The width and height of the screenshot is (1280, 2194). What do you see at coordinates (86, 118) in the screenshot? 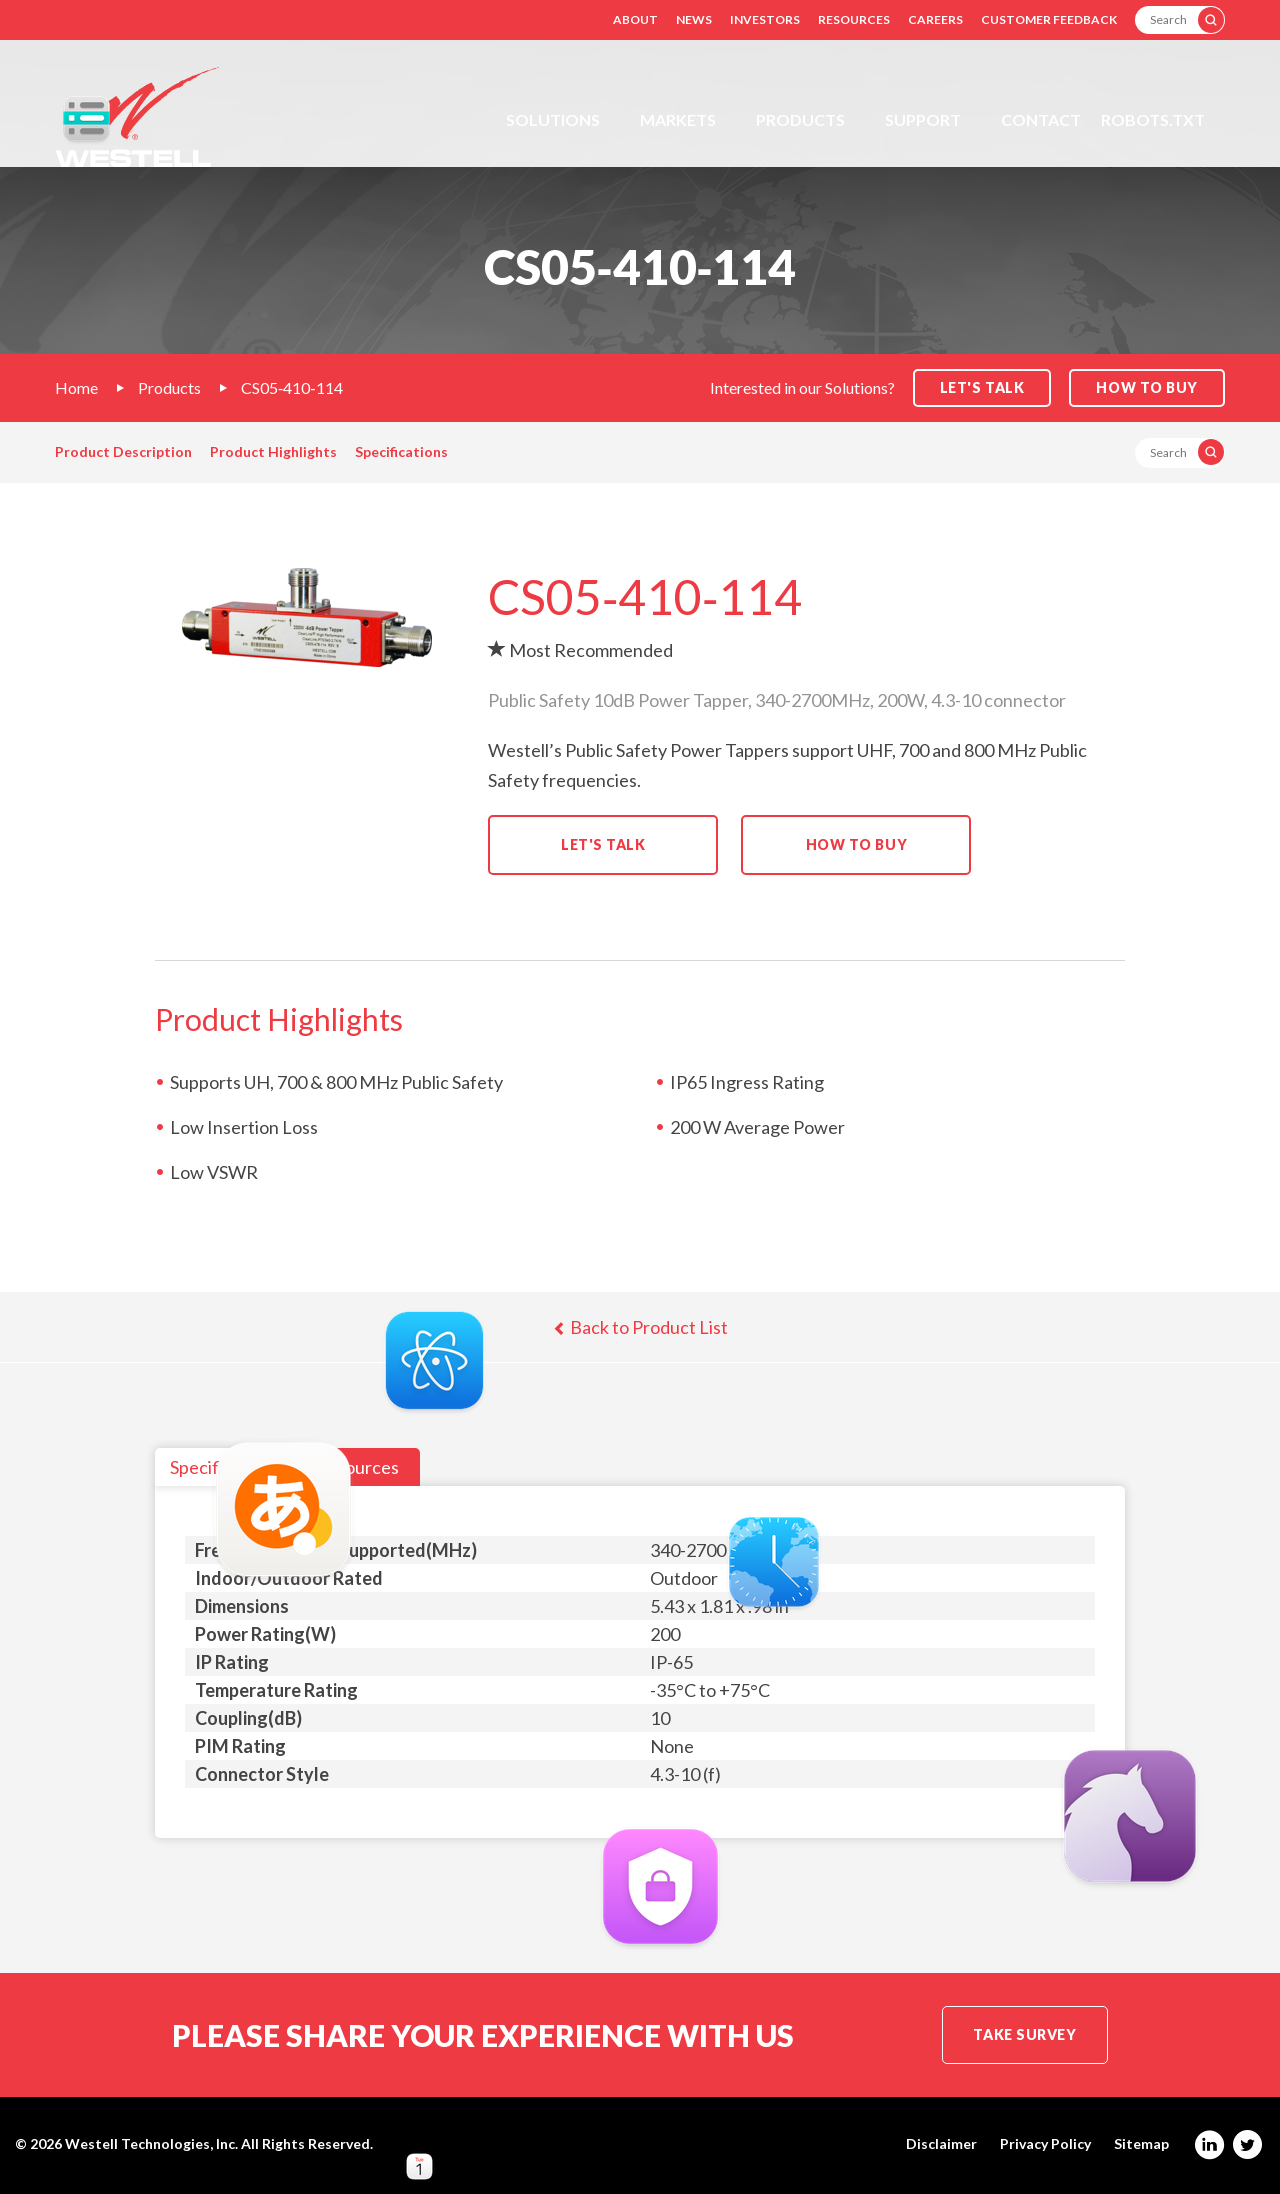
I see `open libre menu editor app` at bounding box center [86, 118].